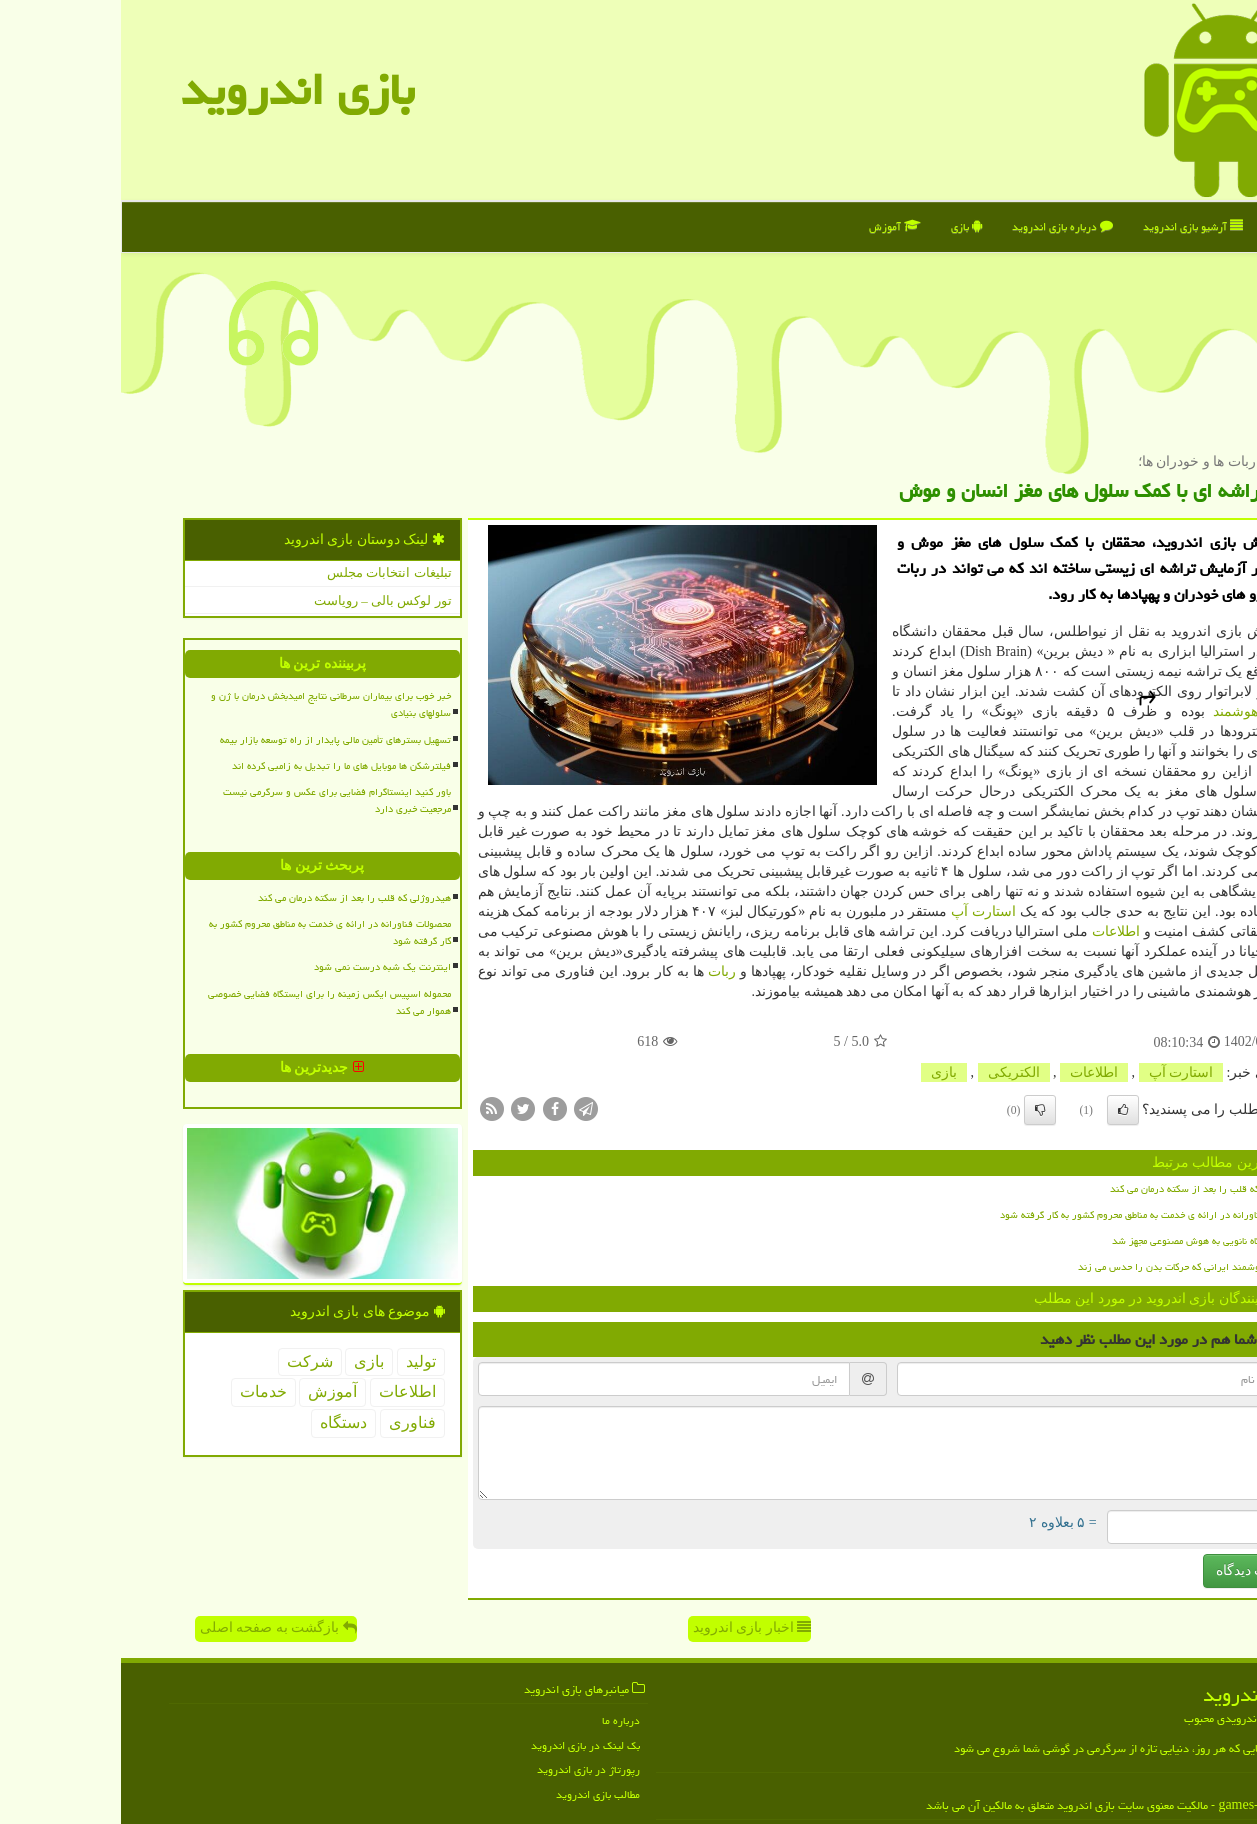 The width and height of the screenshot is (1257, 1824). Describe the element at coordinates (1147, 698) in the screenshot. I see `share content or forward to another user` at that location.